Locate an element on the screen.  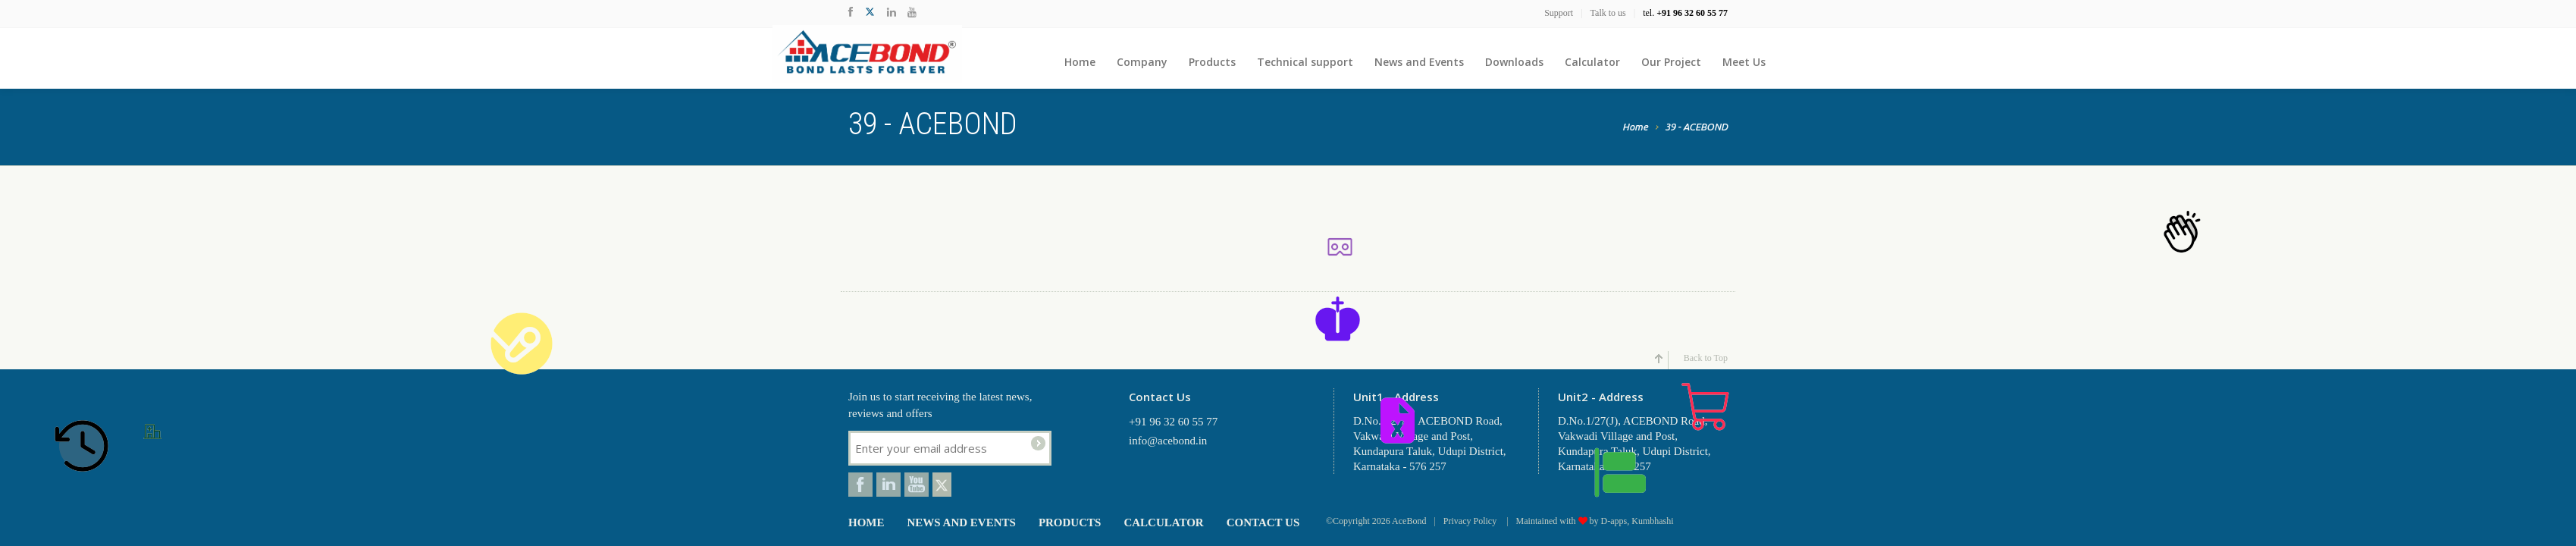
find nearby hospitals or medical facilities is located at coordinates (152, 431).